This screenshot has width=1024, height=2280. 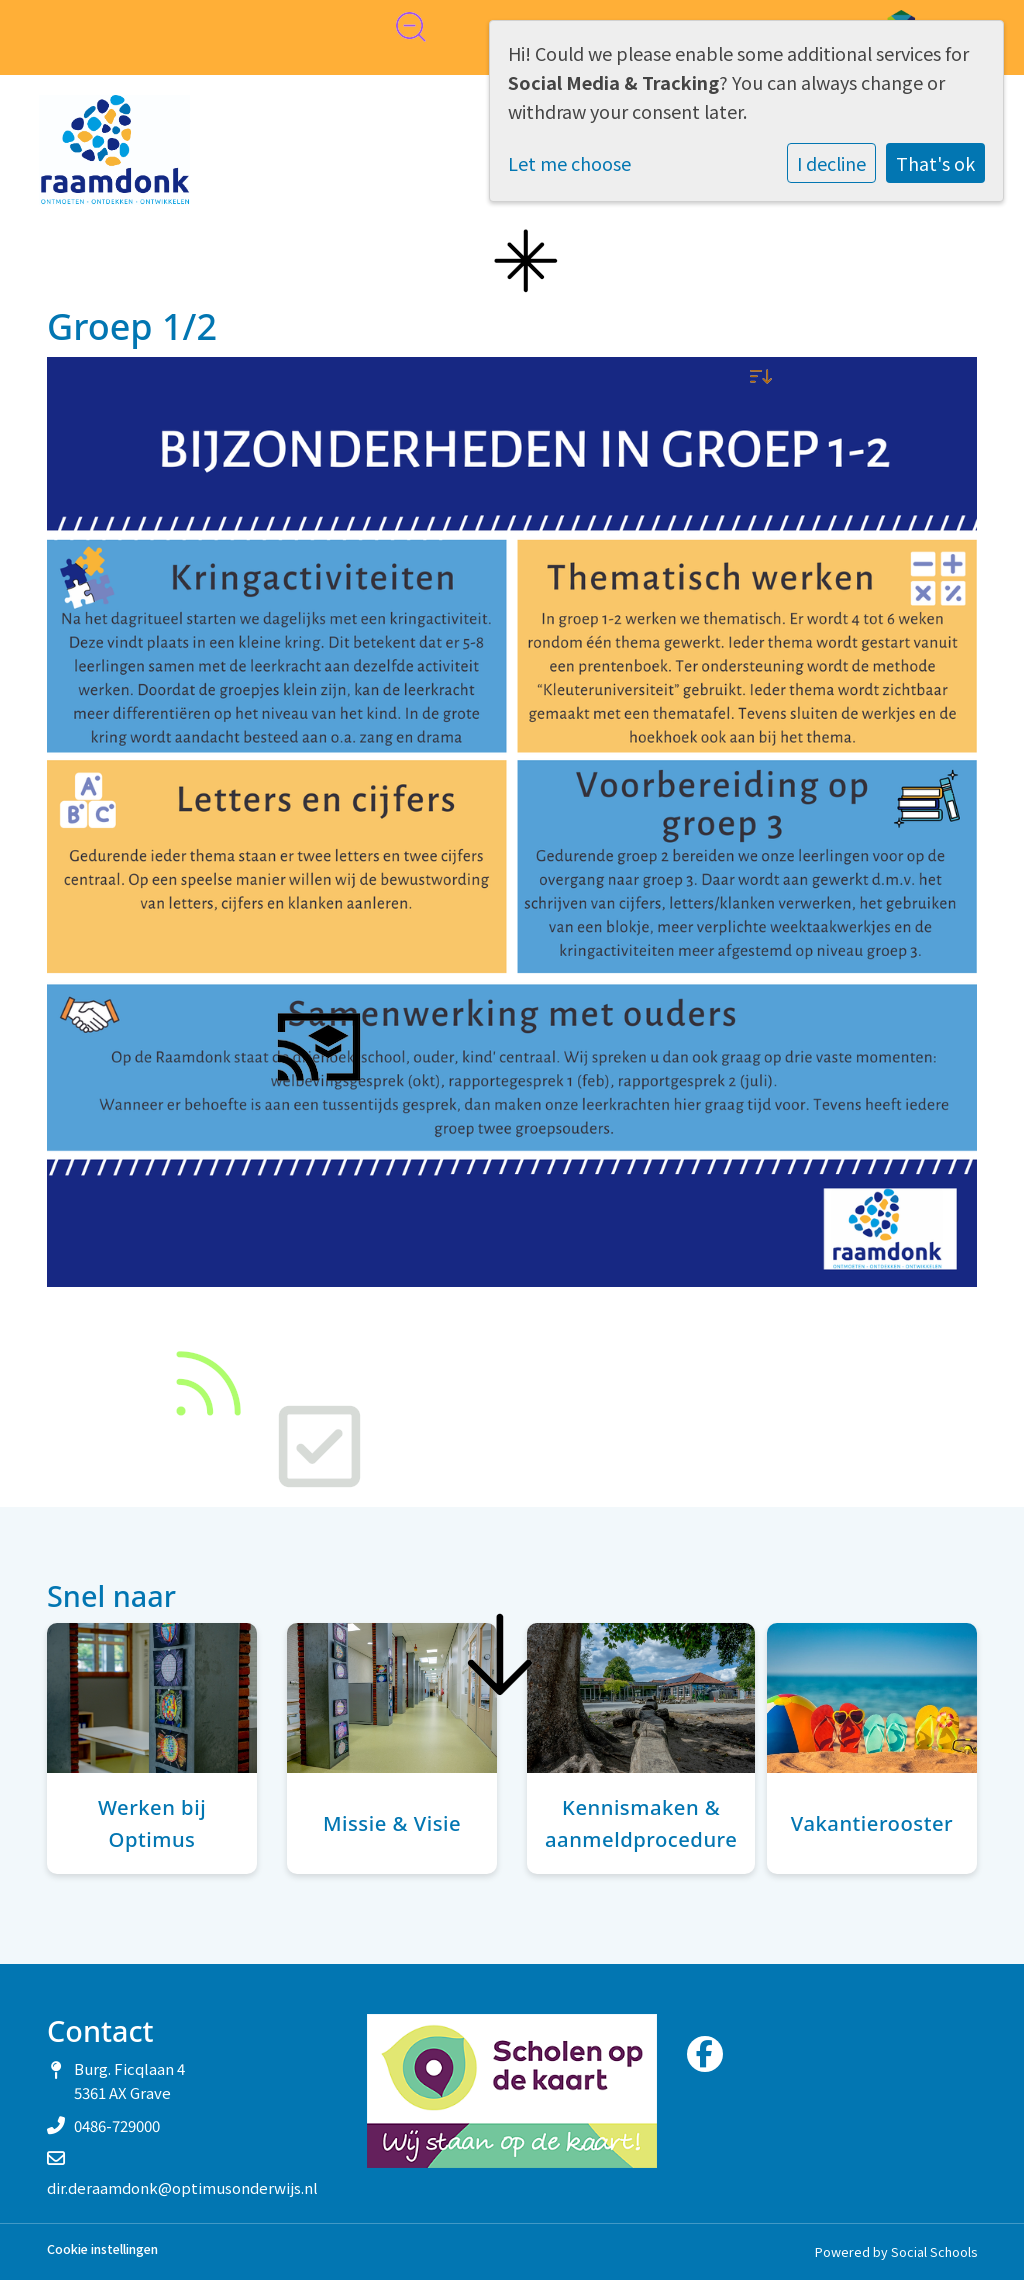 I want to click on subscribe to RSS feed, so click(x=204, y=1388).